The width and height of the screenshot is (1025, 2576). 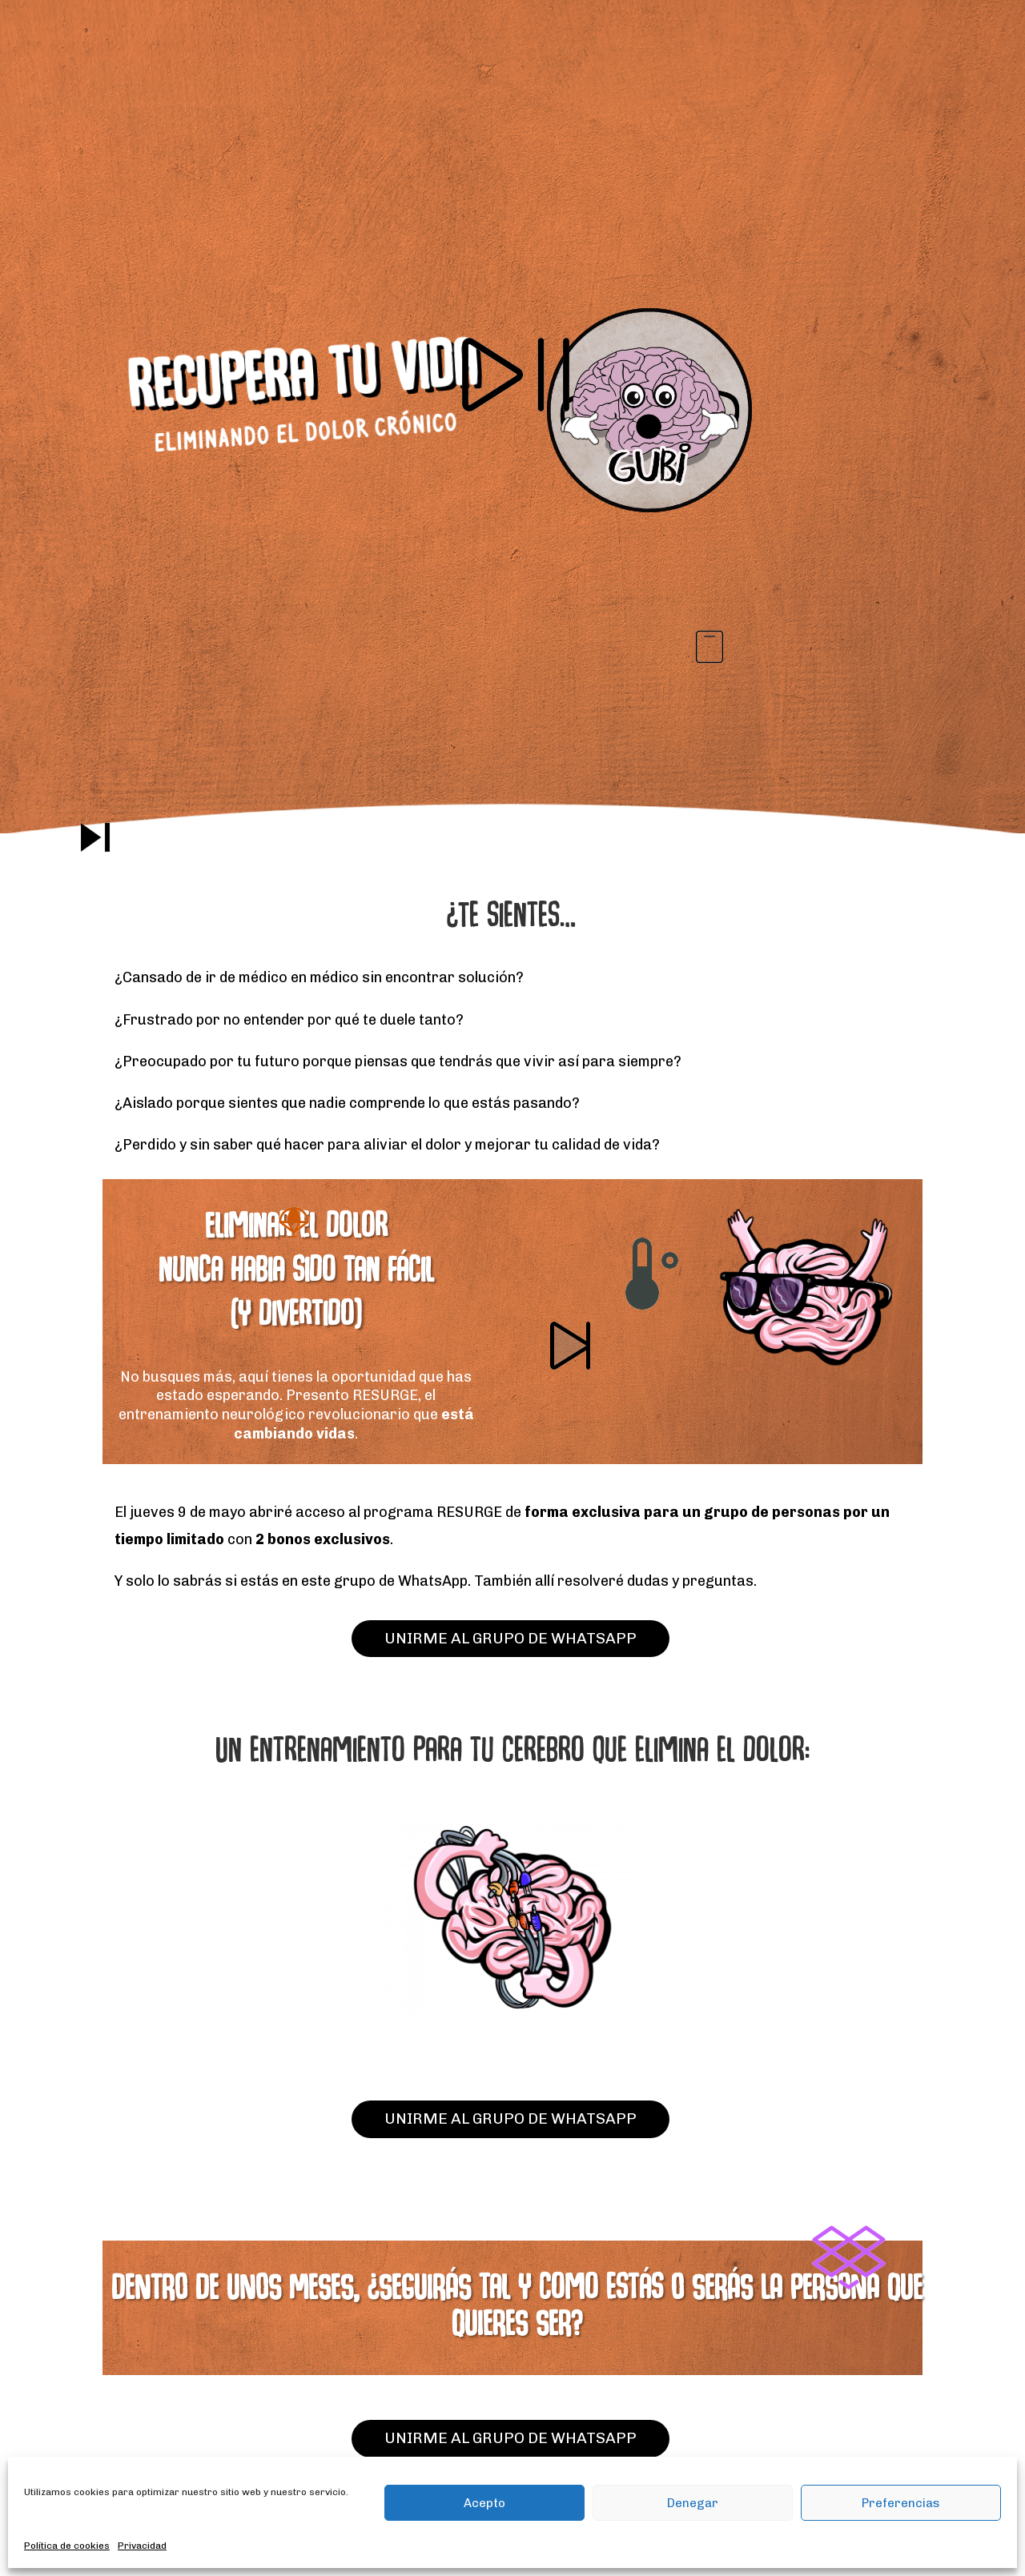 I want to click on open dropbox cloud storage, so click(x=849, y=2254).